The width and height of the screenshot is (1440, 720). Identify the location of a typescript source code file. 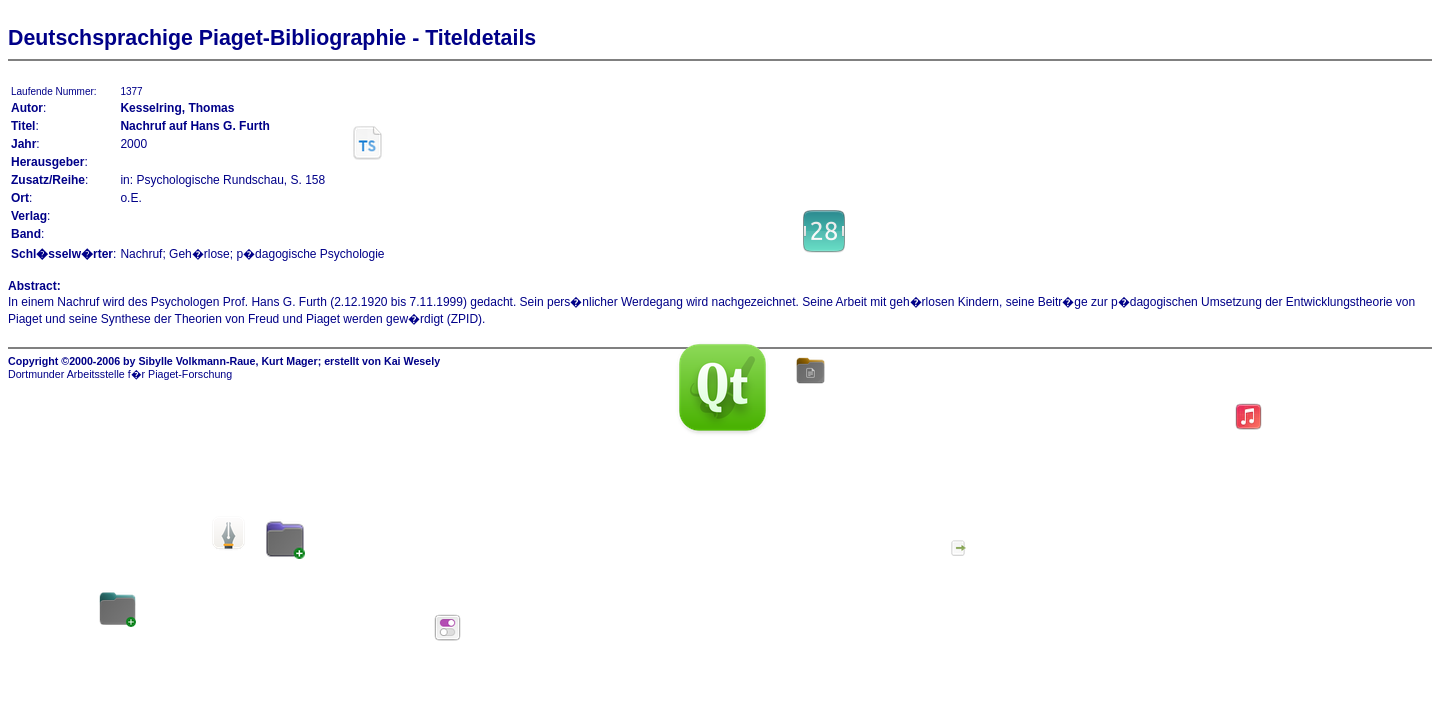
(367, 142).